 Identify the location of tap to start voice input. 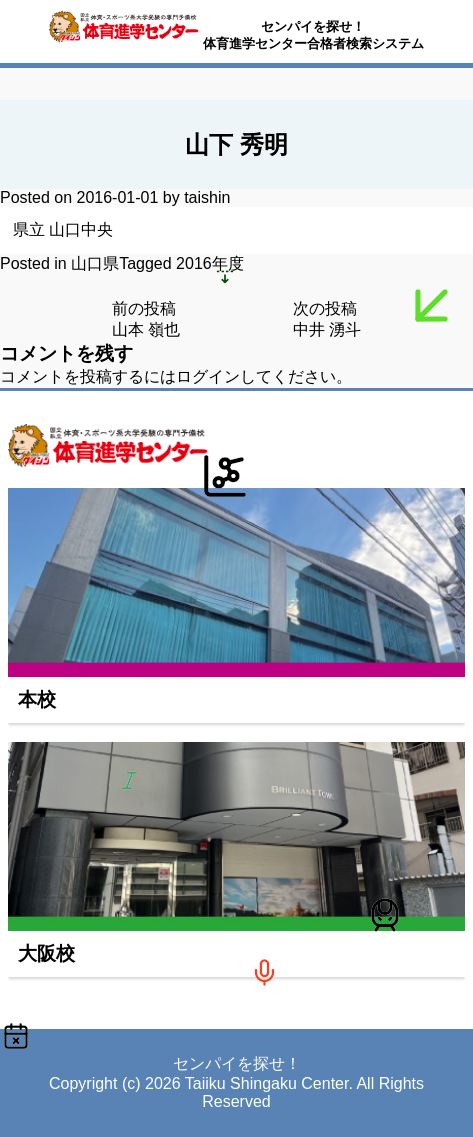
(264, 972).